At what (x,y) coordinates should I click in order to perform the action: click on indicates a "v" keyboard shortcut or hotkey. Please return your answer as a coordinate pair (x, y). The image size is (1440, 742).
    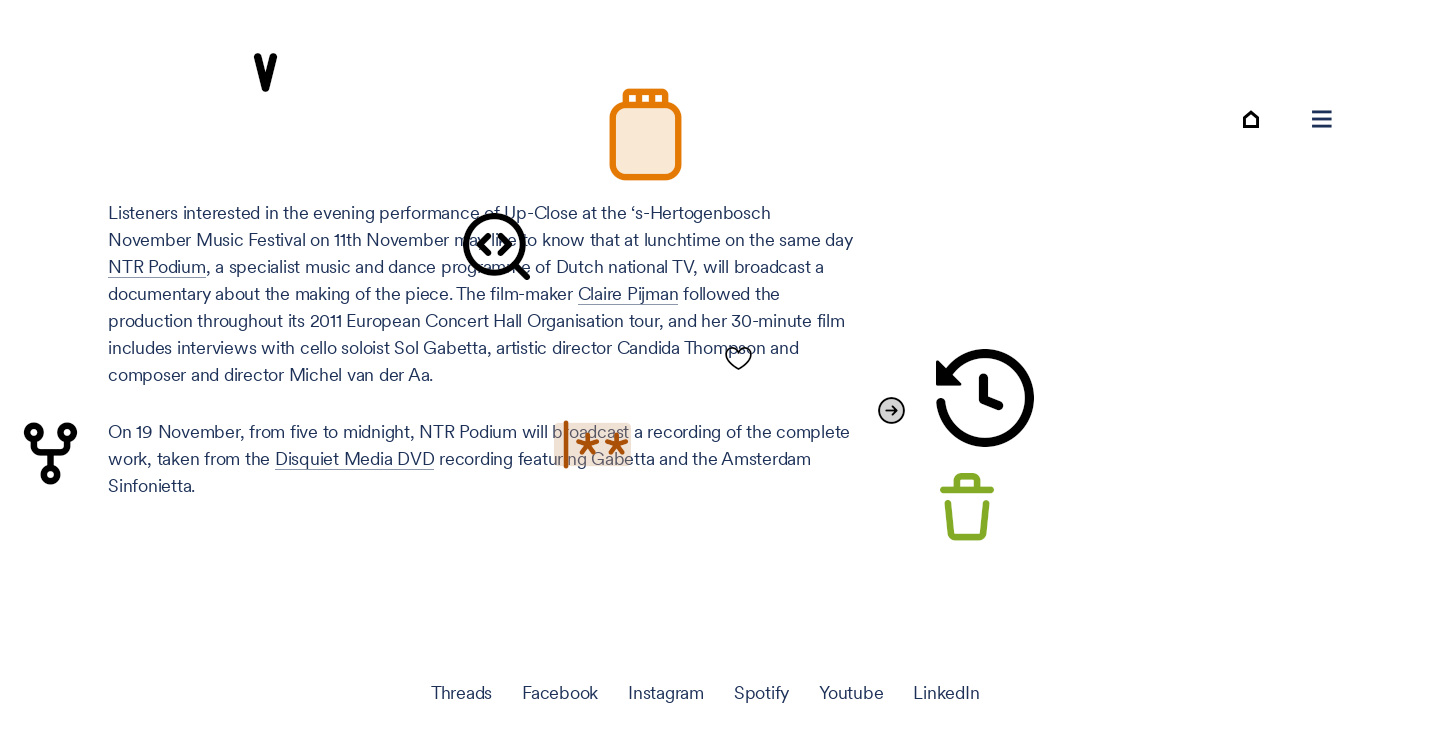
    Looking at the image, I should click on (265, 72).